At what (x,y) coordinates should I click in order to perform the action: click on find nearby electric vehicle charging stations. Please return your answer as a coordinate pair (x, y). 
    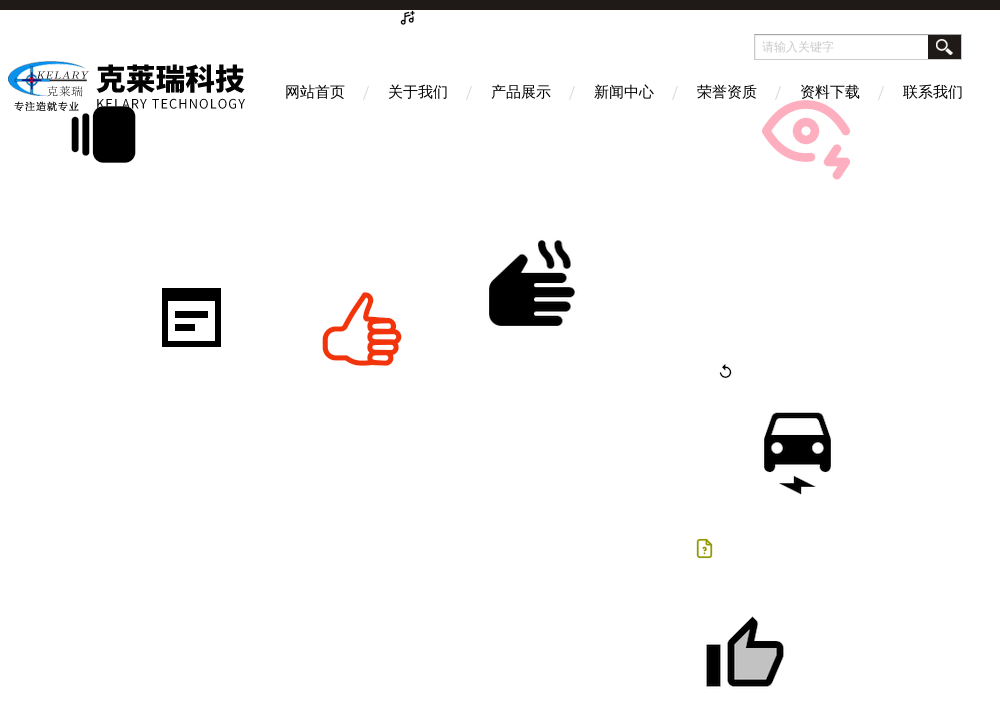
    Looking at the image, I should click on (797, 453).